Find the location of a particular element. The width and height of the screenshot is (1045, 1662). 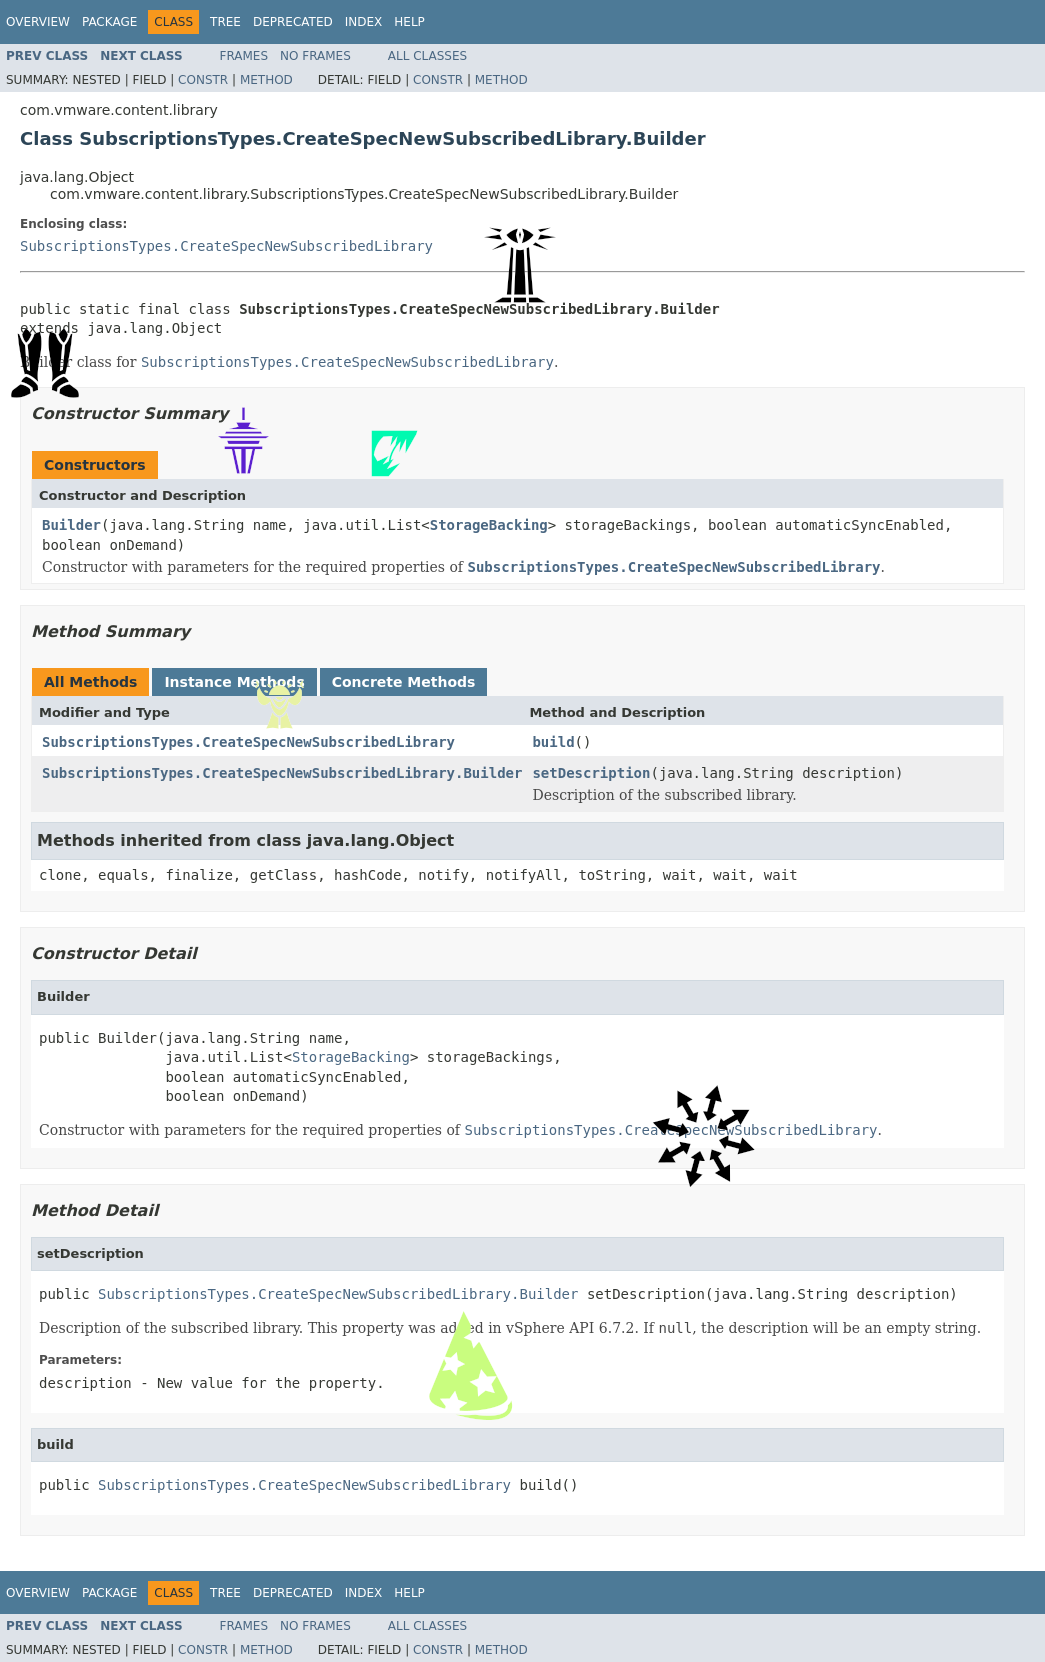

equip leg armor to your character is located at coordinates (45, 363).